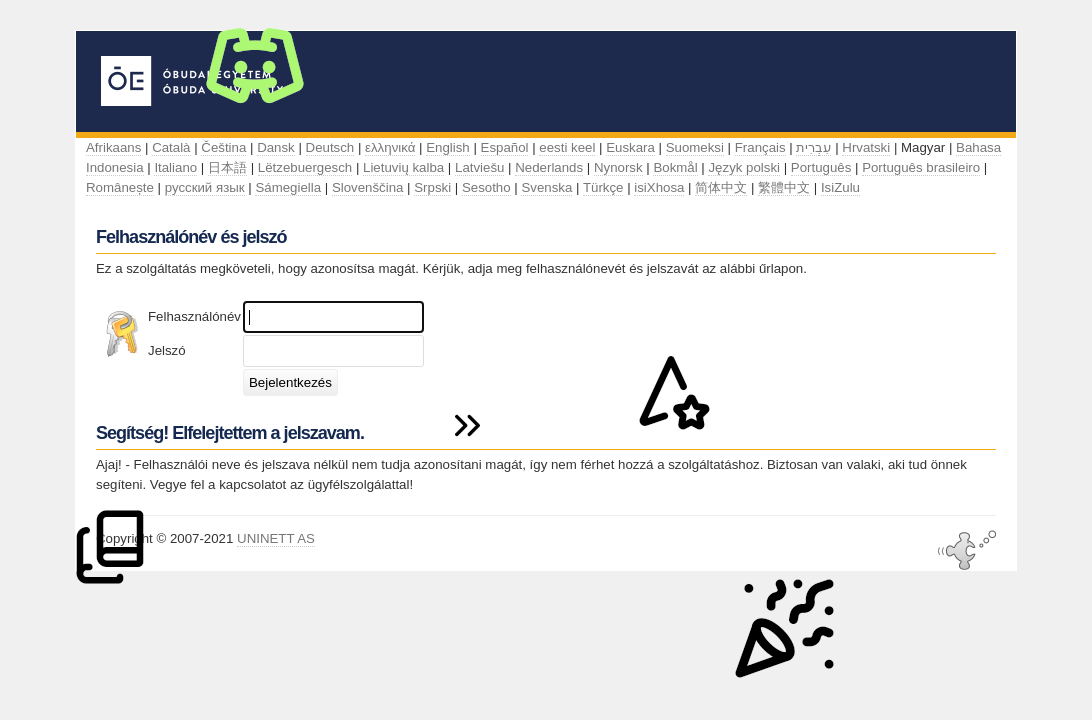 The image size is (1092, 720). I want to click on celebrate a completed milestone or achievement, so click(784, 628).